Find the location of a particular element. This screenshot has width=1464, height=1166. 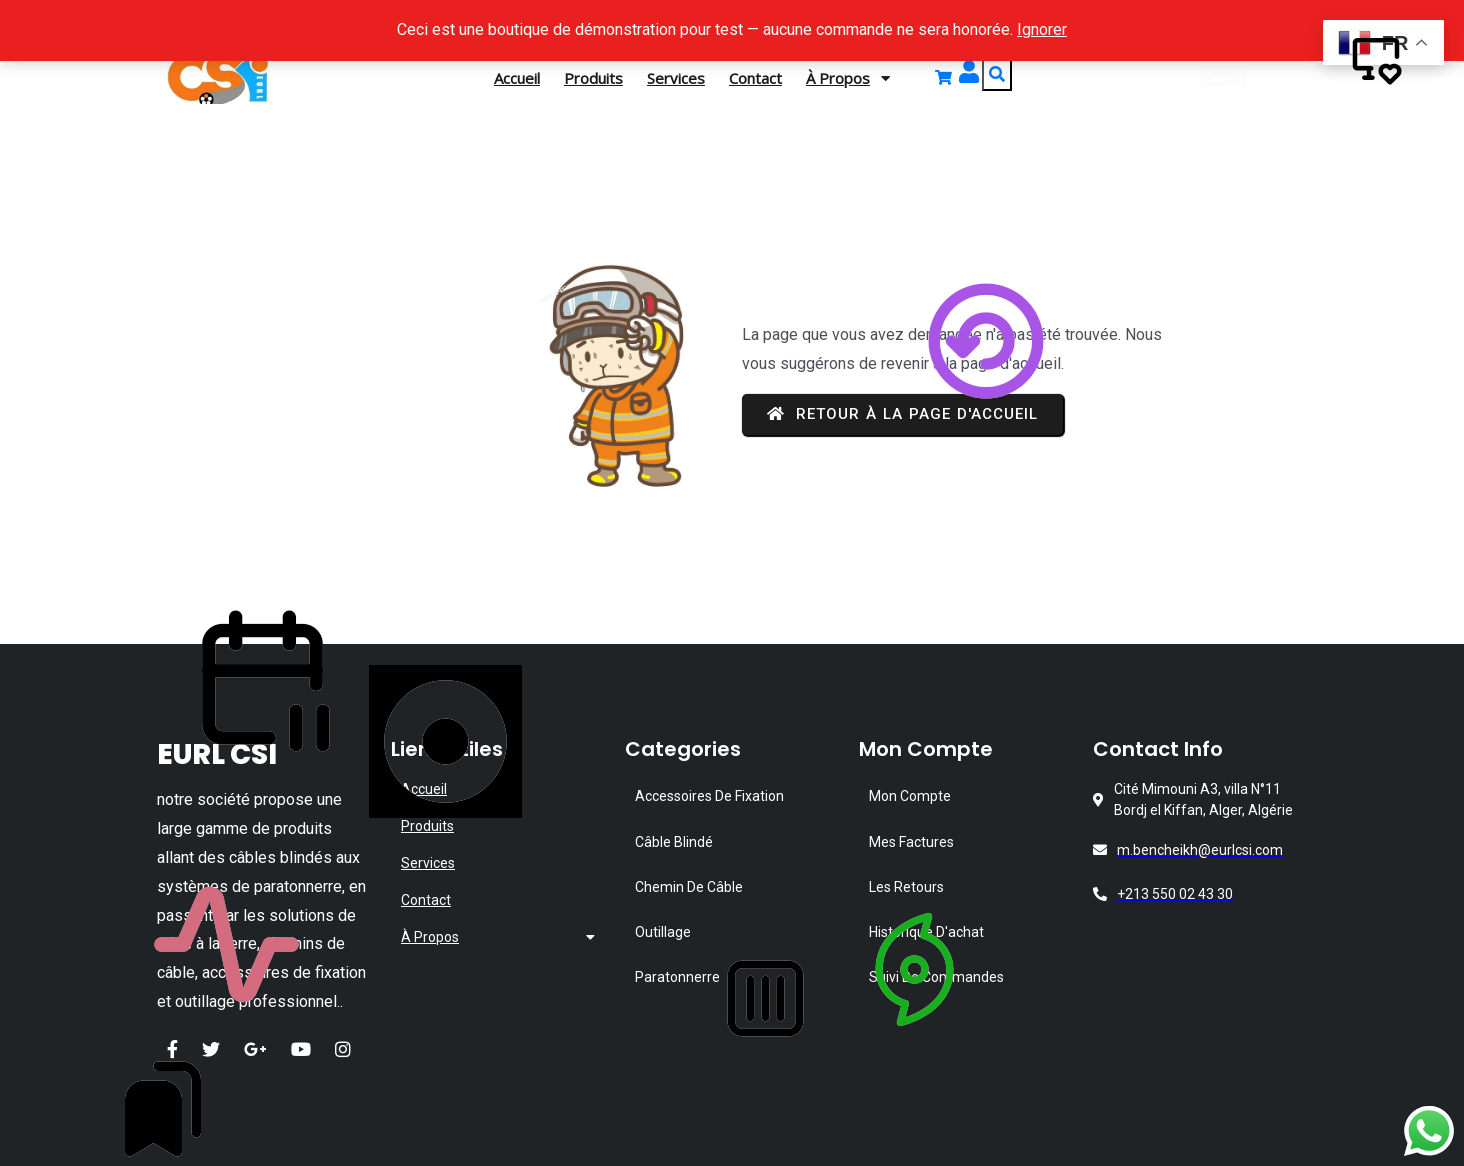

view your saved bookmarks is located at coordinates (163, 1109).